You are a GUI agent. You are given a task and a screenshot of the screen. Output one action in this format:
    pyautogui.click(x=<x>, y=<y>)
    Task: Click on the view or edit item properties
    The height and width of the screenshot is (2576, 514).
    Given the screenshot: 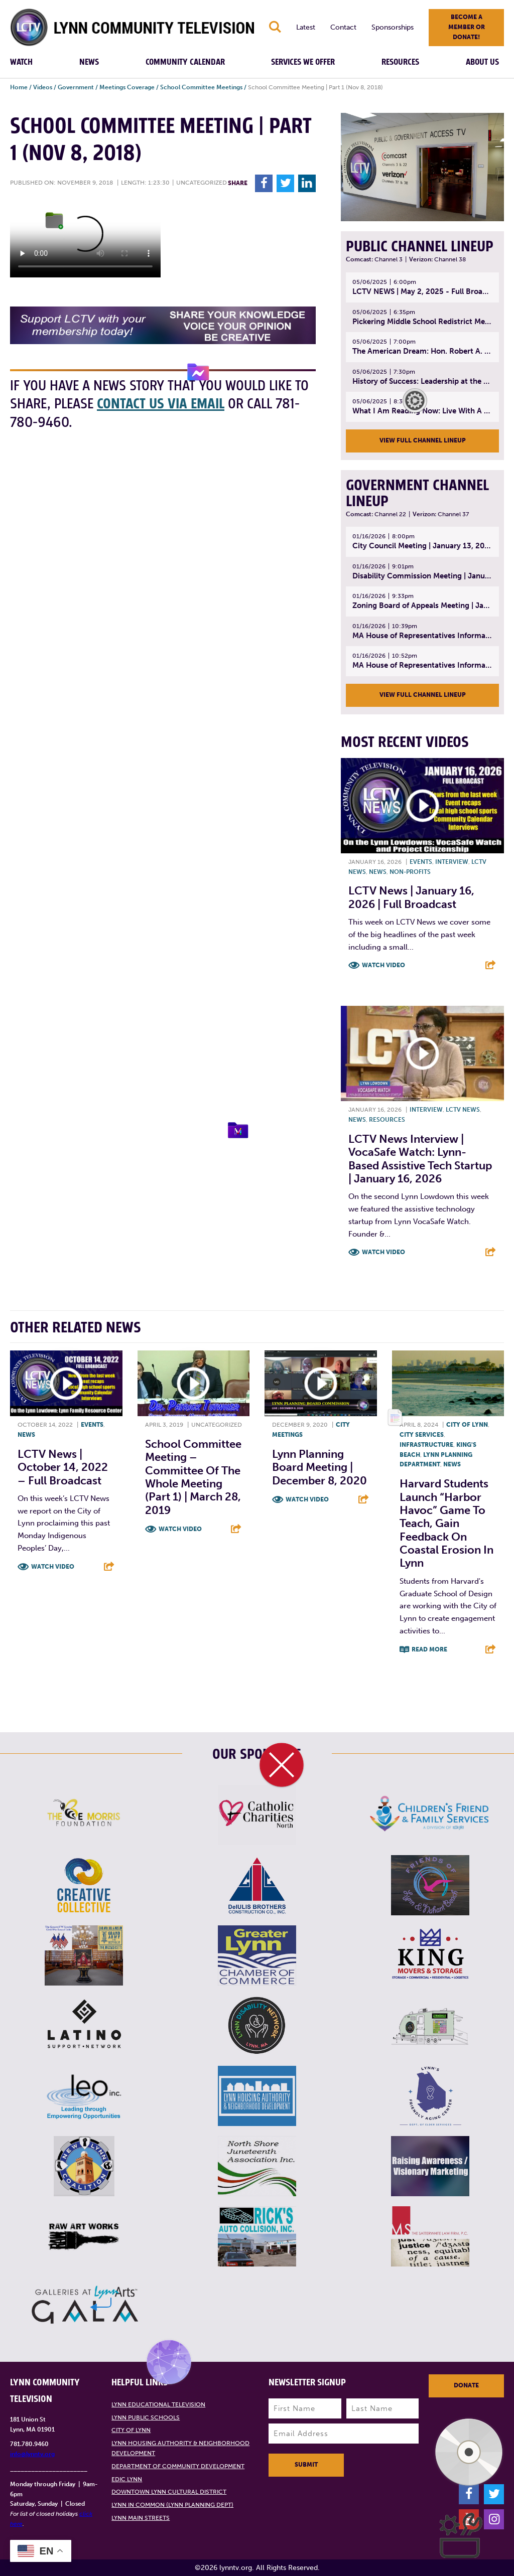 What is the action you would take?
    pyautogui.click(x=415, y=400)
    